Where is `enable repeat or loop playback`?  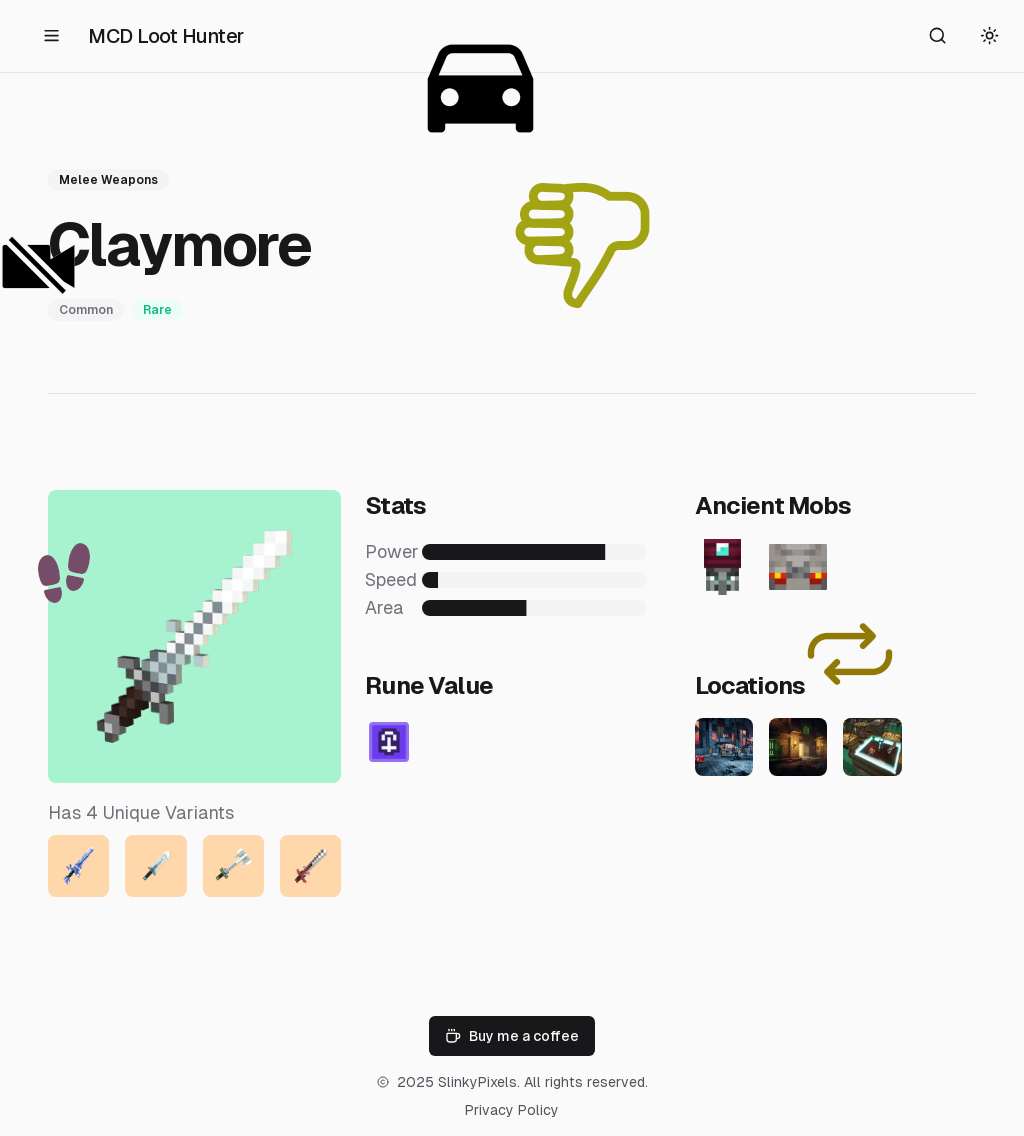 enable repeat or loop playback is located at coordinates (850, 654).